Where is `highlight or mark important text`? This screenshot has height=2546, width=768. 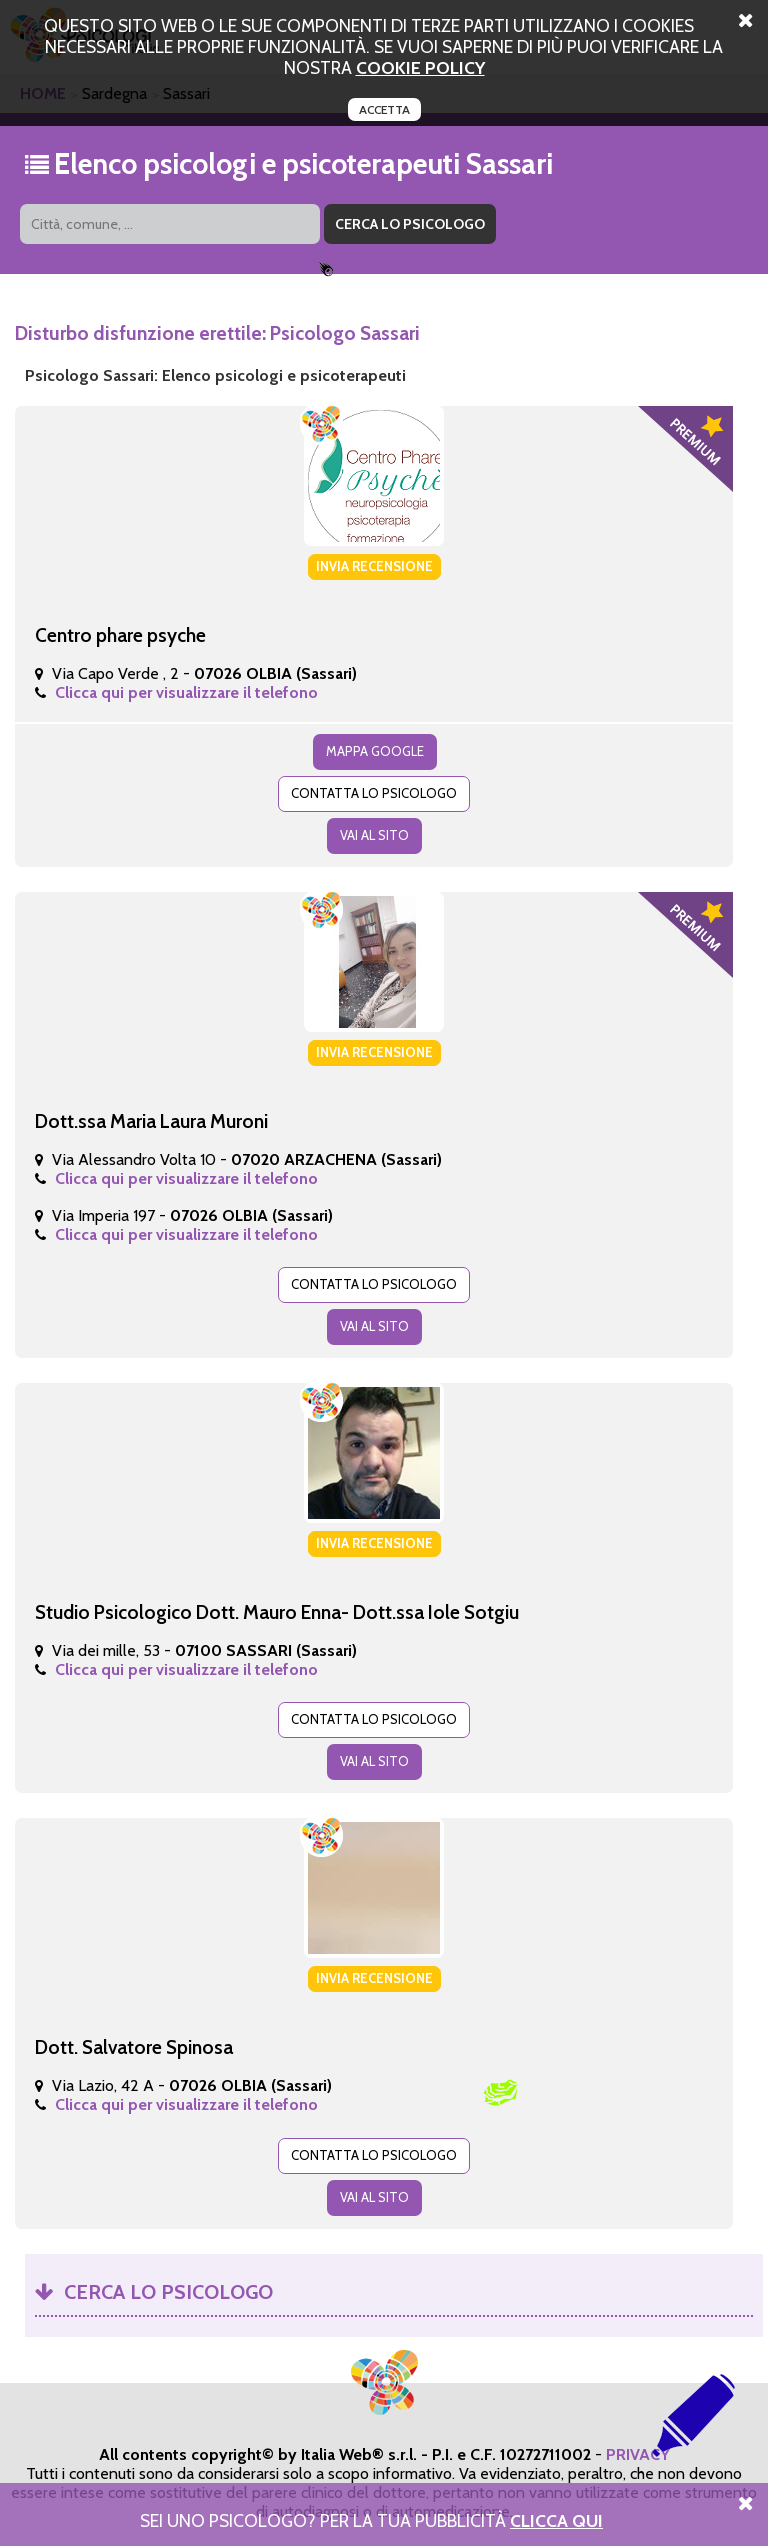 highlight or mark important text is located at coordinates (693, 2415).